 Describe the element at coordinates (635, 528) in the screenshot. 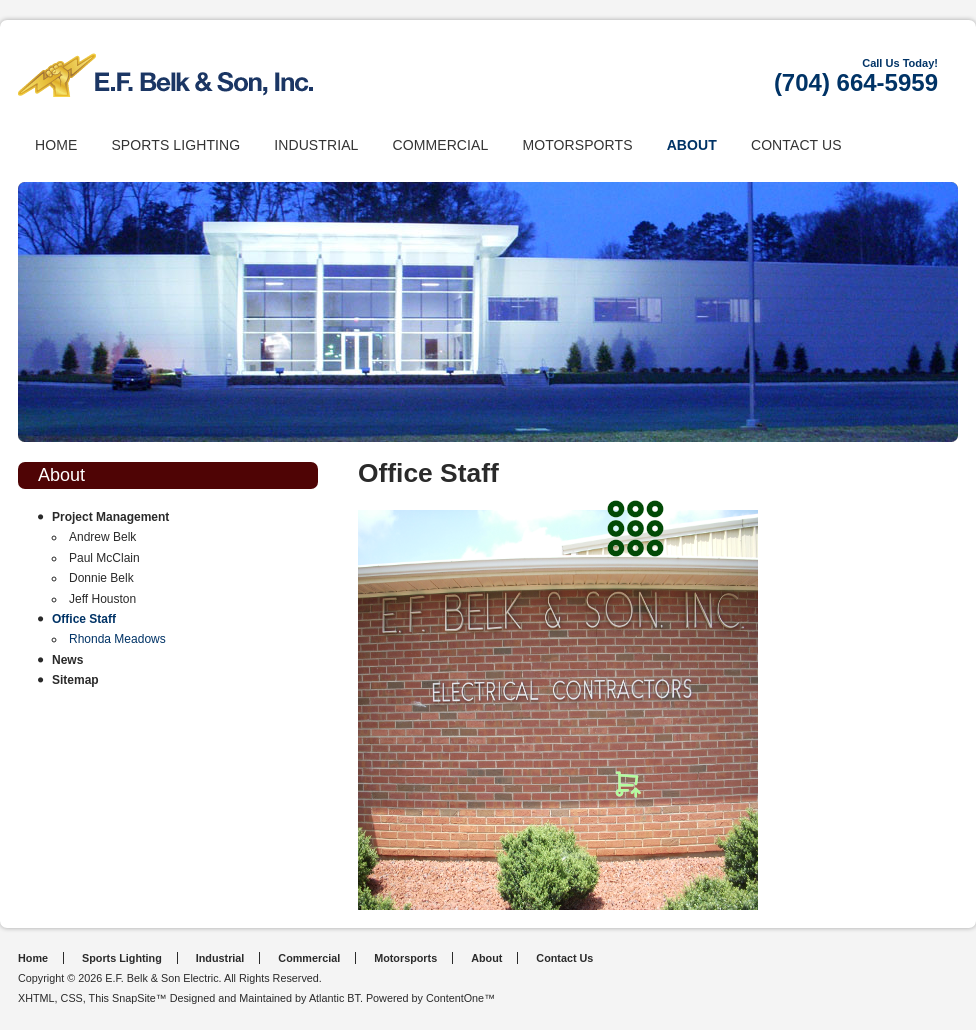

I see `open the dial pad` at that location.